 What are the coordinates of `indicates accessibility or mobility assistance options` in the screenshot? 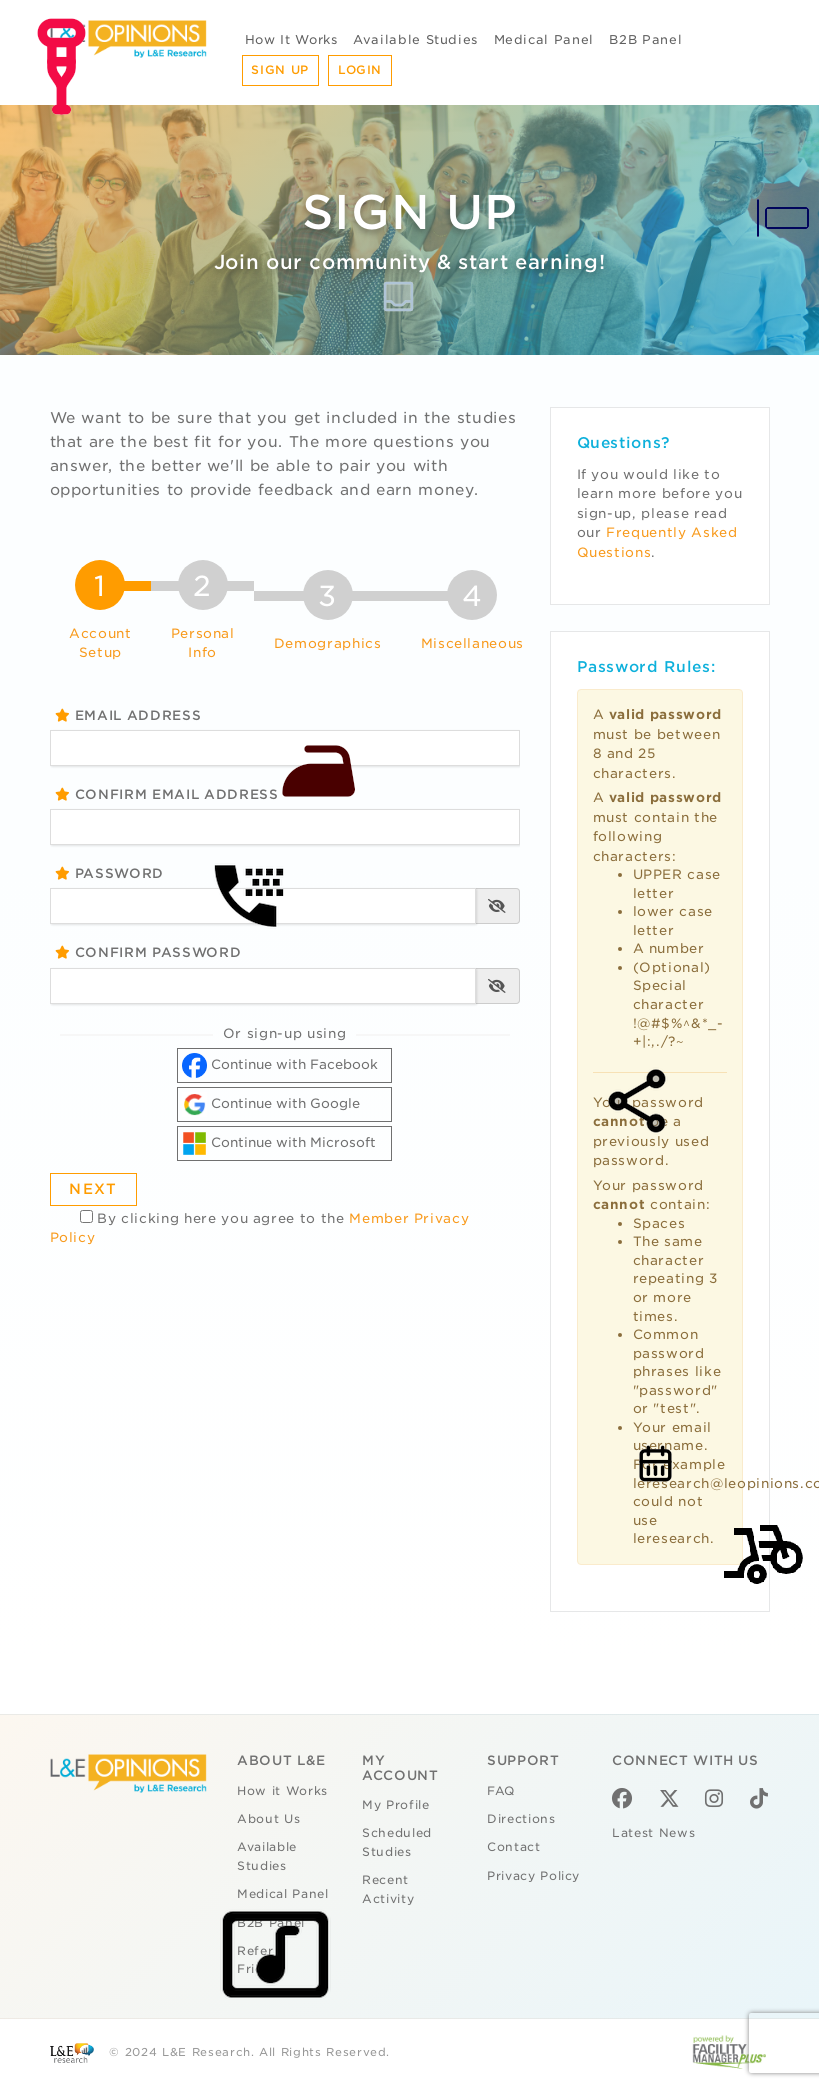 It's located at (61, 66).